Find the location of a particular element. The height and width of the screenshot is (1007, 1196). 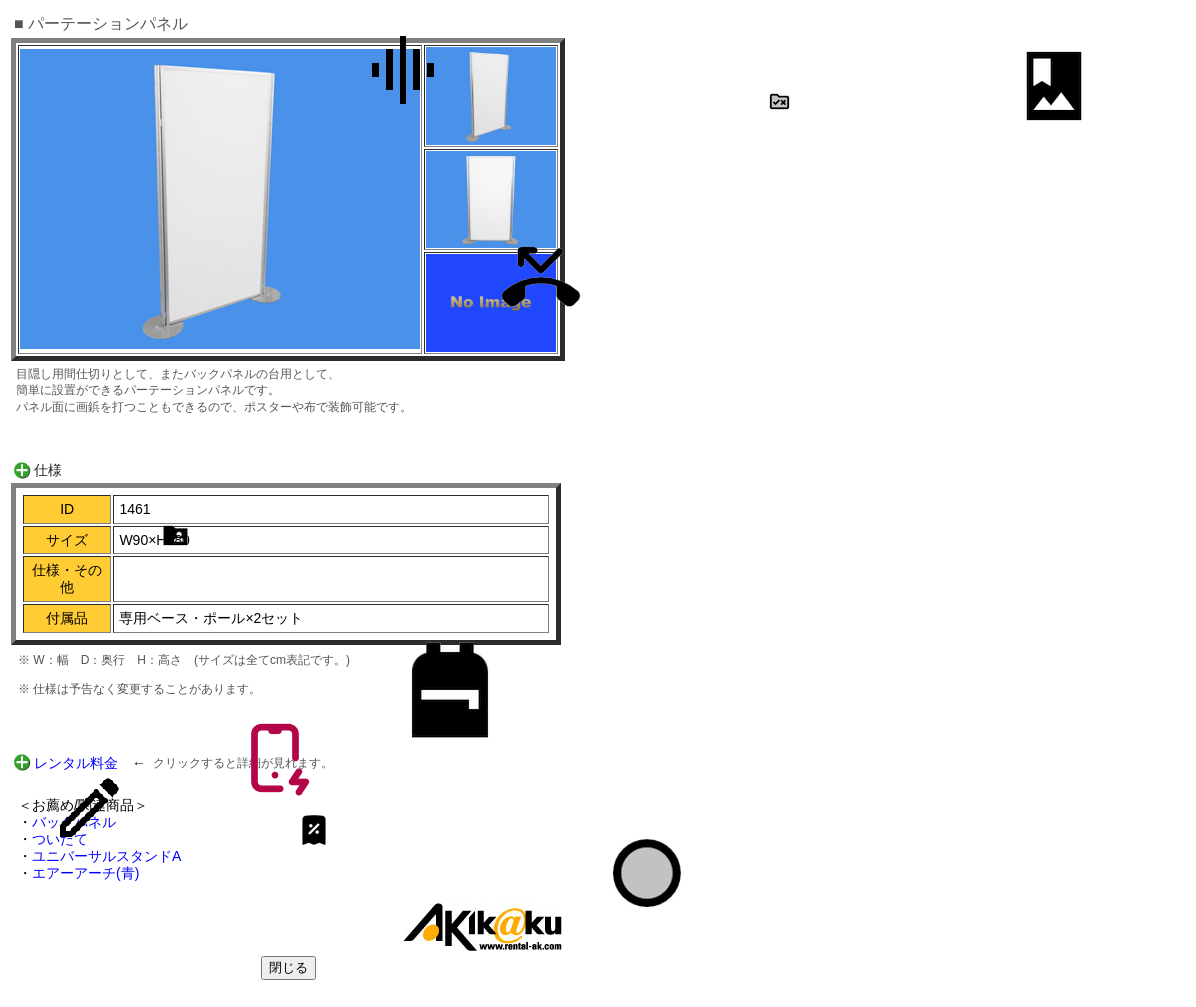

view discount or coupon details is located at coordinates (314, 830).